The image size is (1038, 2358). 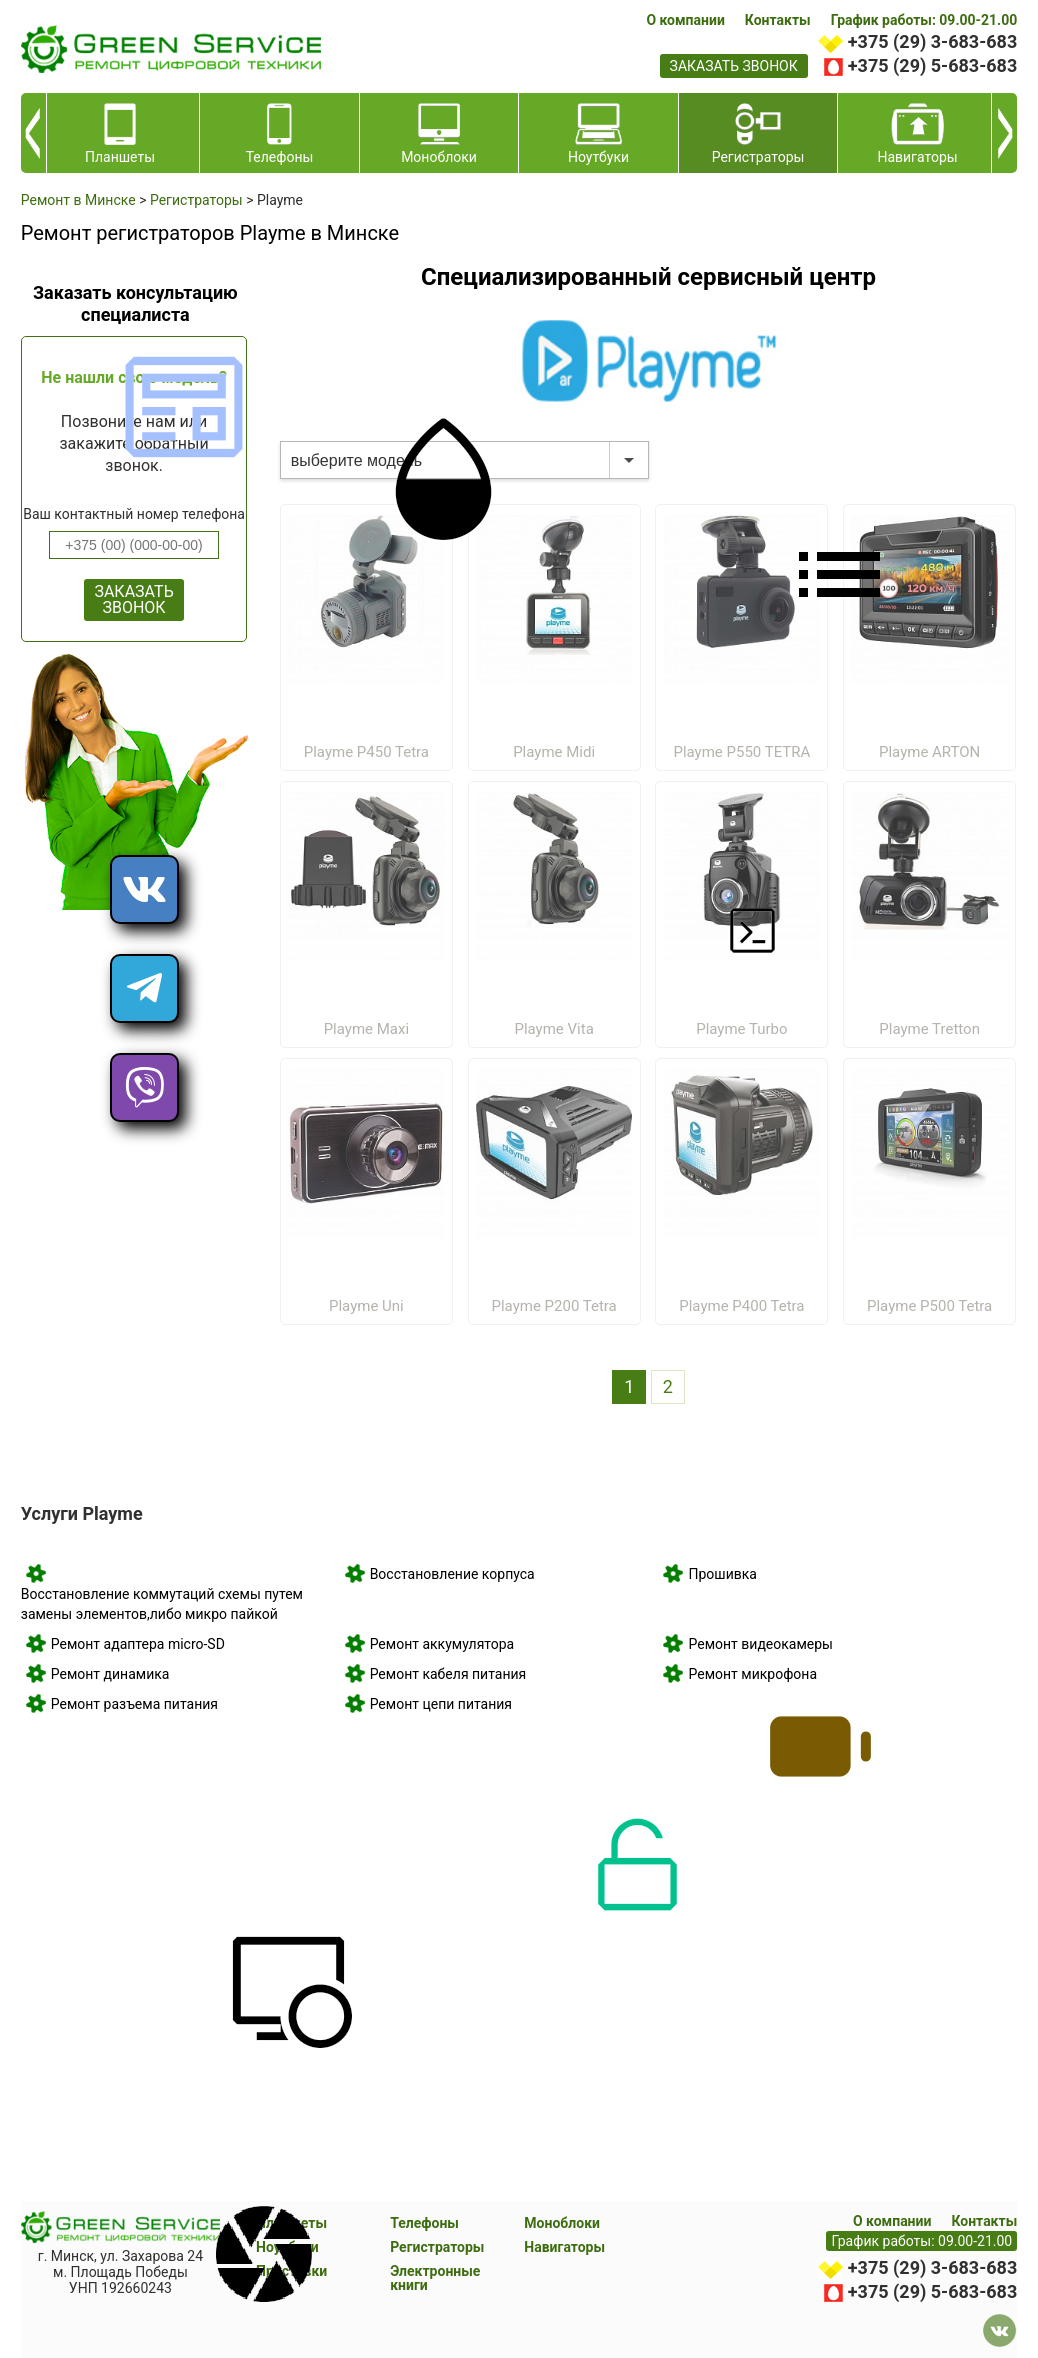 What do you see at coordinates (443, 483) in the screenshot?
I see `adjust water or liquid fill level` at bounding box center [443, 483].